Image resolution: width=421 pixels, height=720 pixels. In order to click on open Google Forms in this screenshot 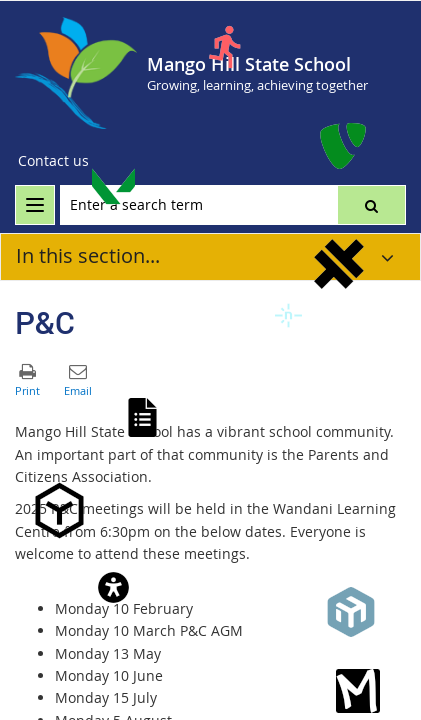, I will do `click(142, 417)`.